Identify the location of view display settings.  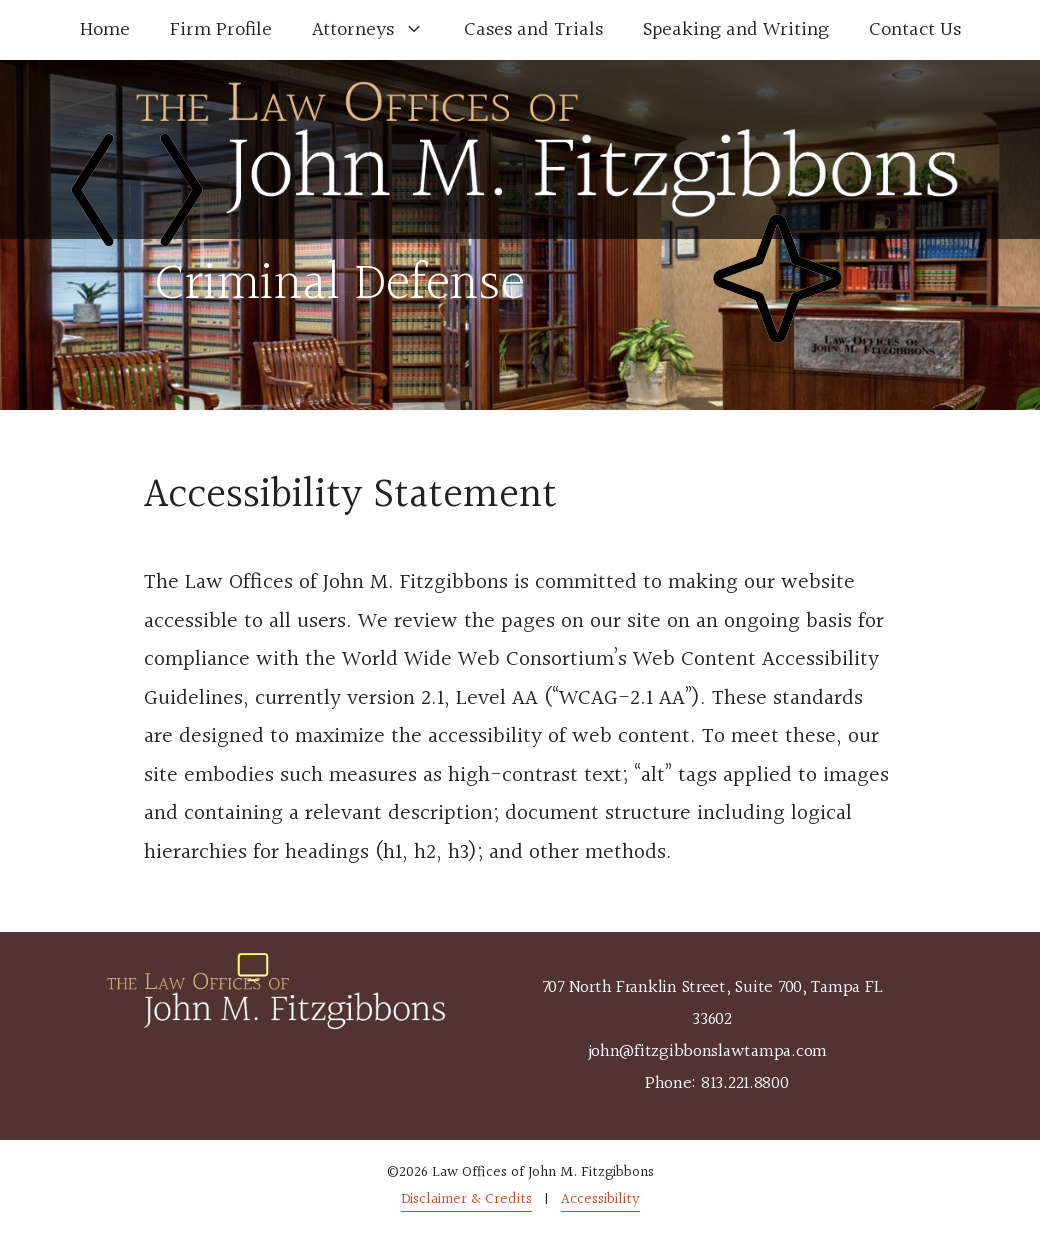
(253, 966).